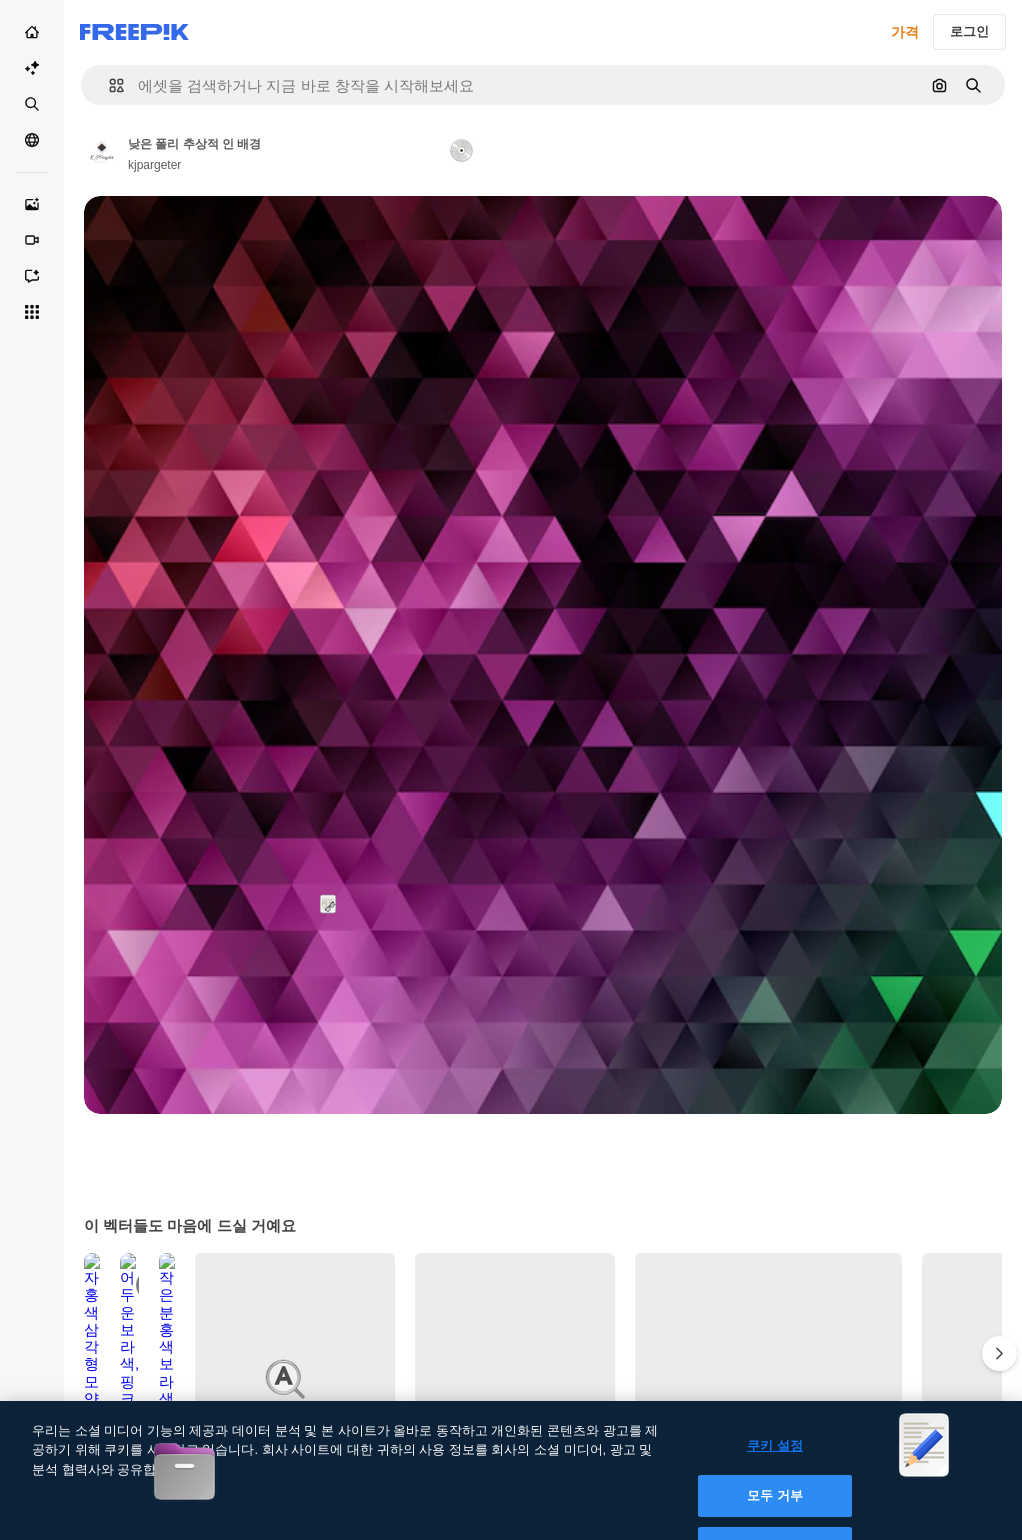 This screenshot has width=1022, height=1540. I want to click on open the documents app, so click(328, 904).